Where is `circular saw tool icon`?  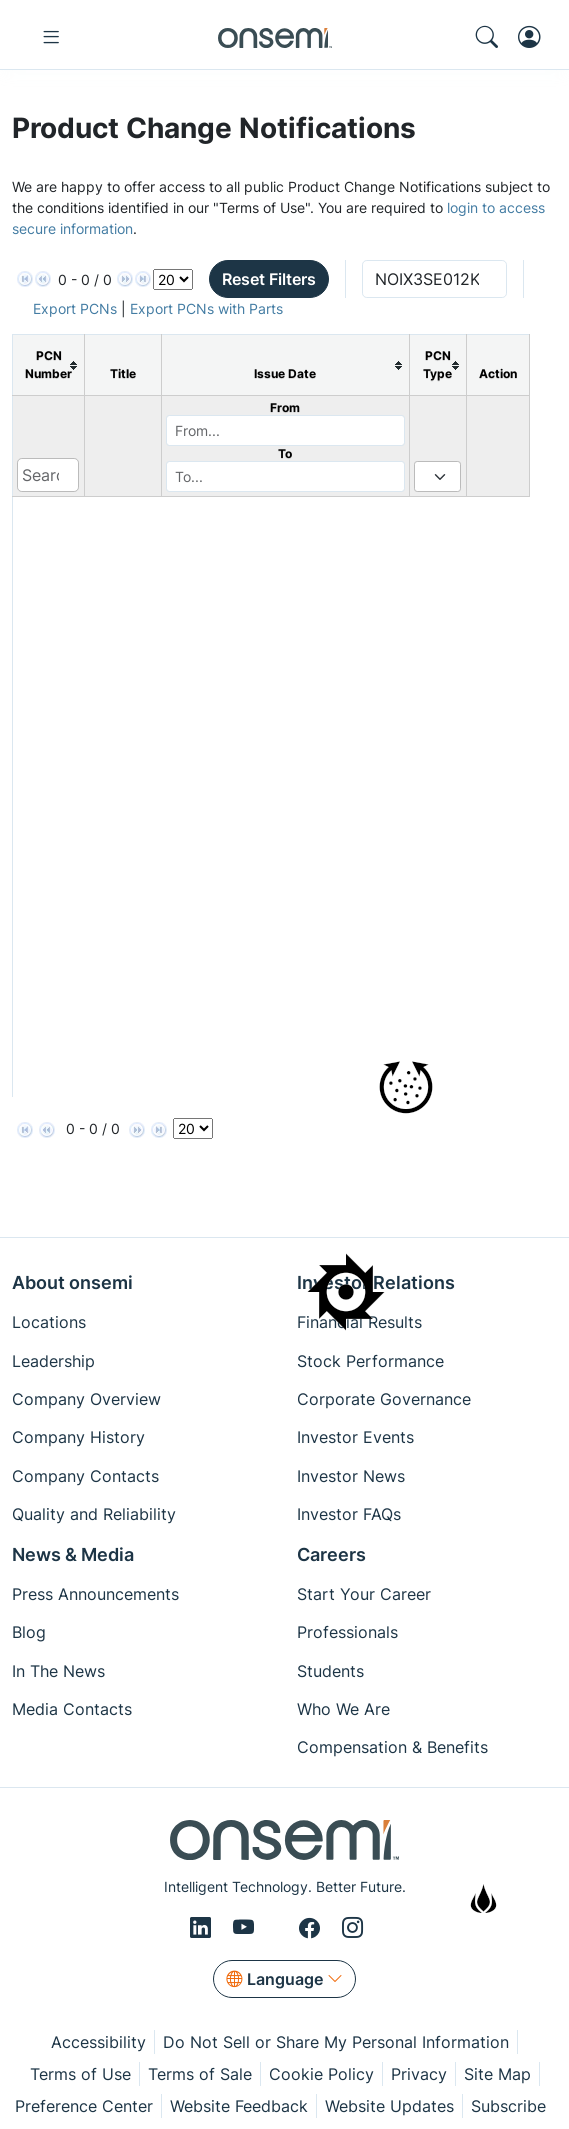
circular saw tool icon is located at coordinates (346, 1292).